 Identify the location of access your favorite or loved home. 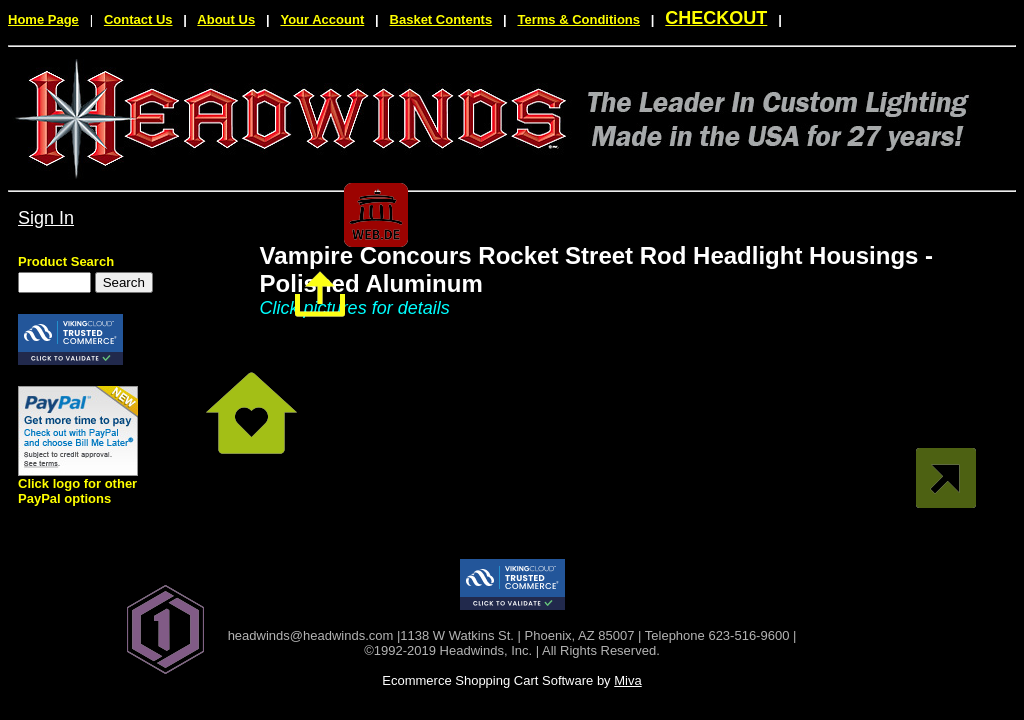
(251, 416).